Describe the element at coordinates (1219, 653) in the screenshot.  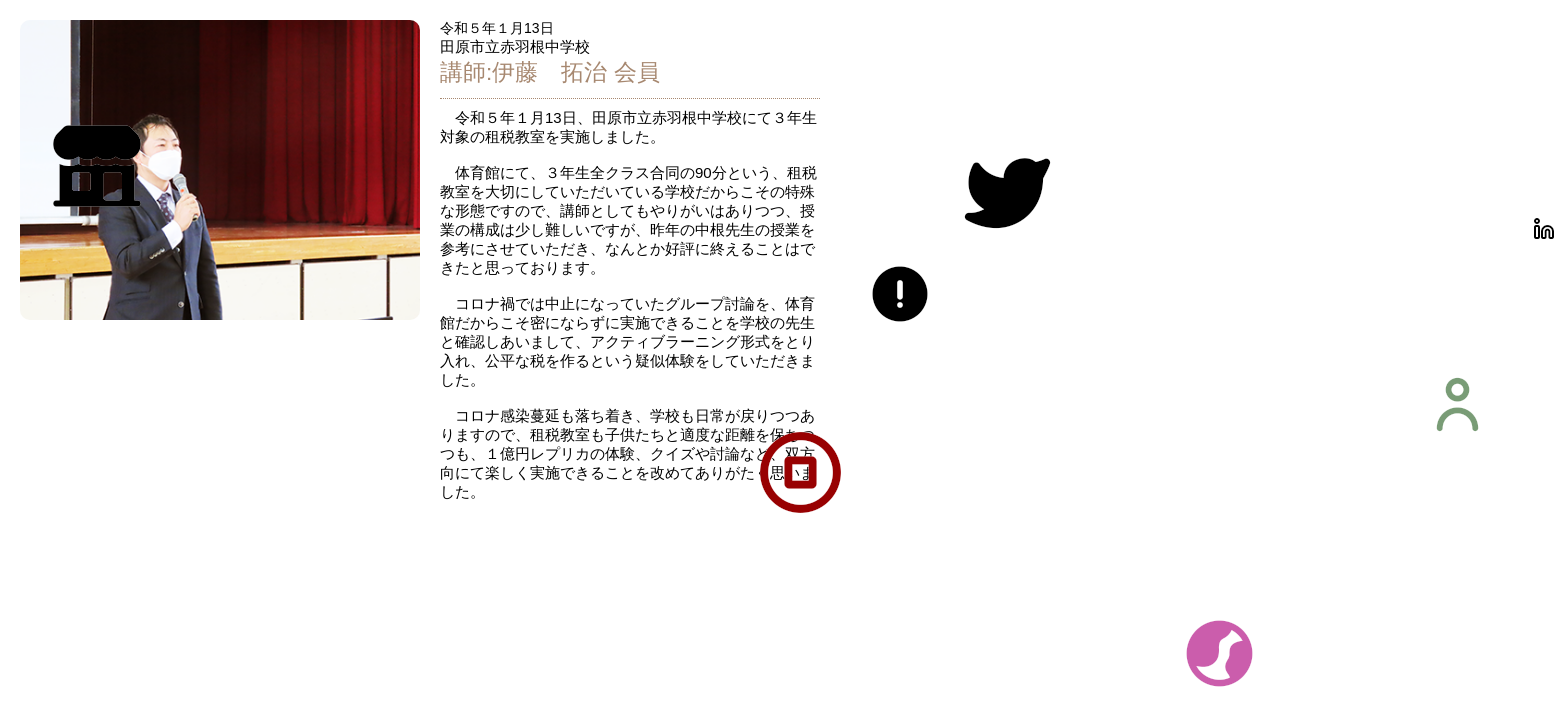
I see `switch to global or worldwide view` at that location.